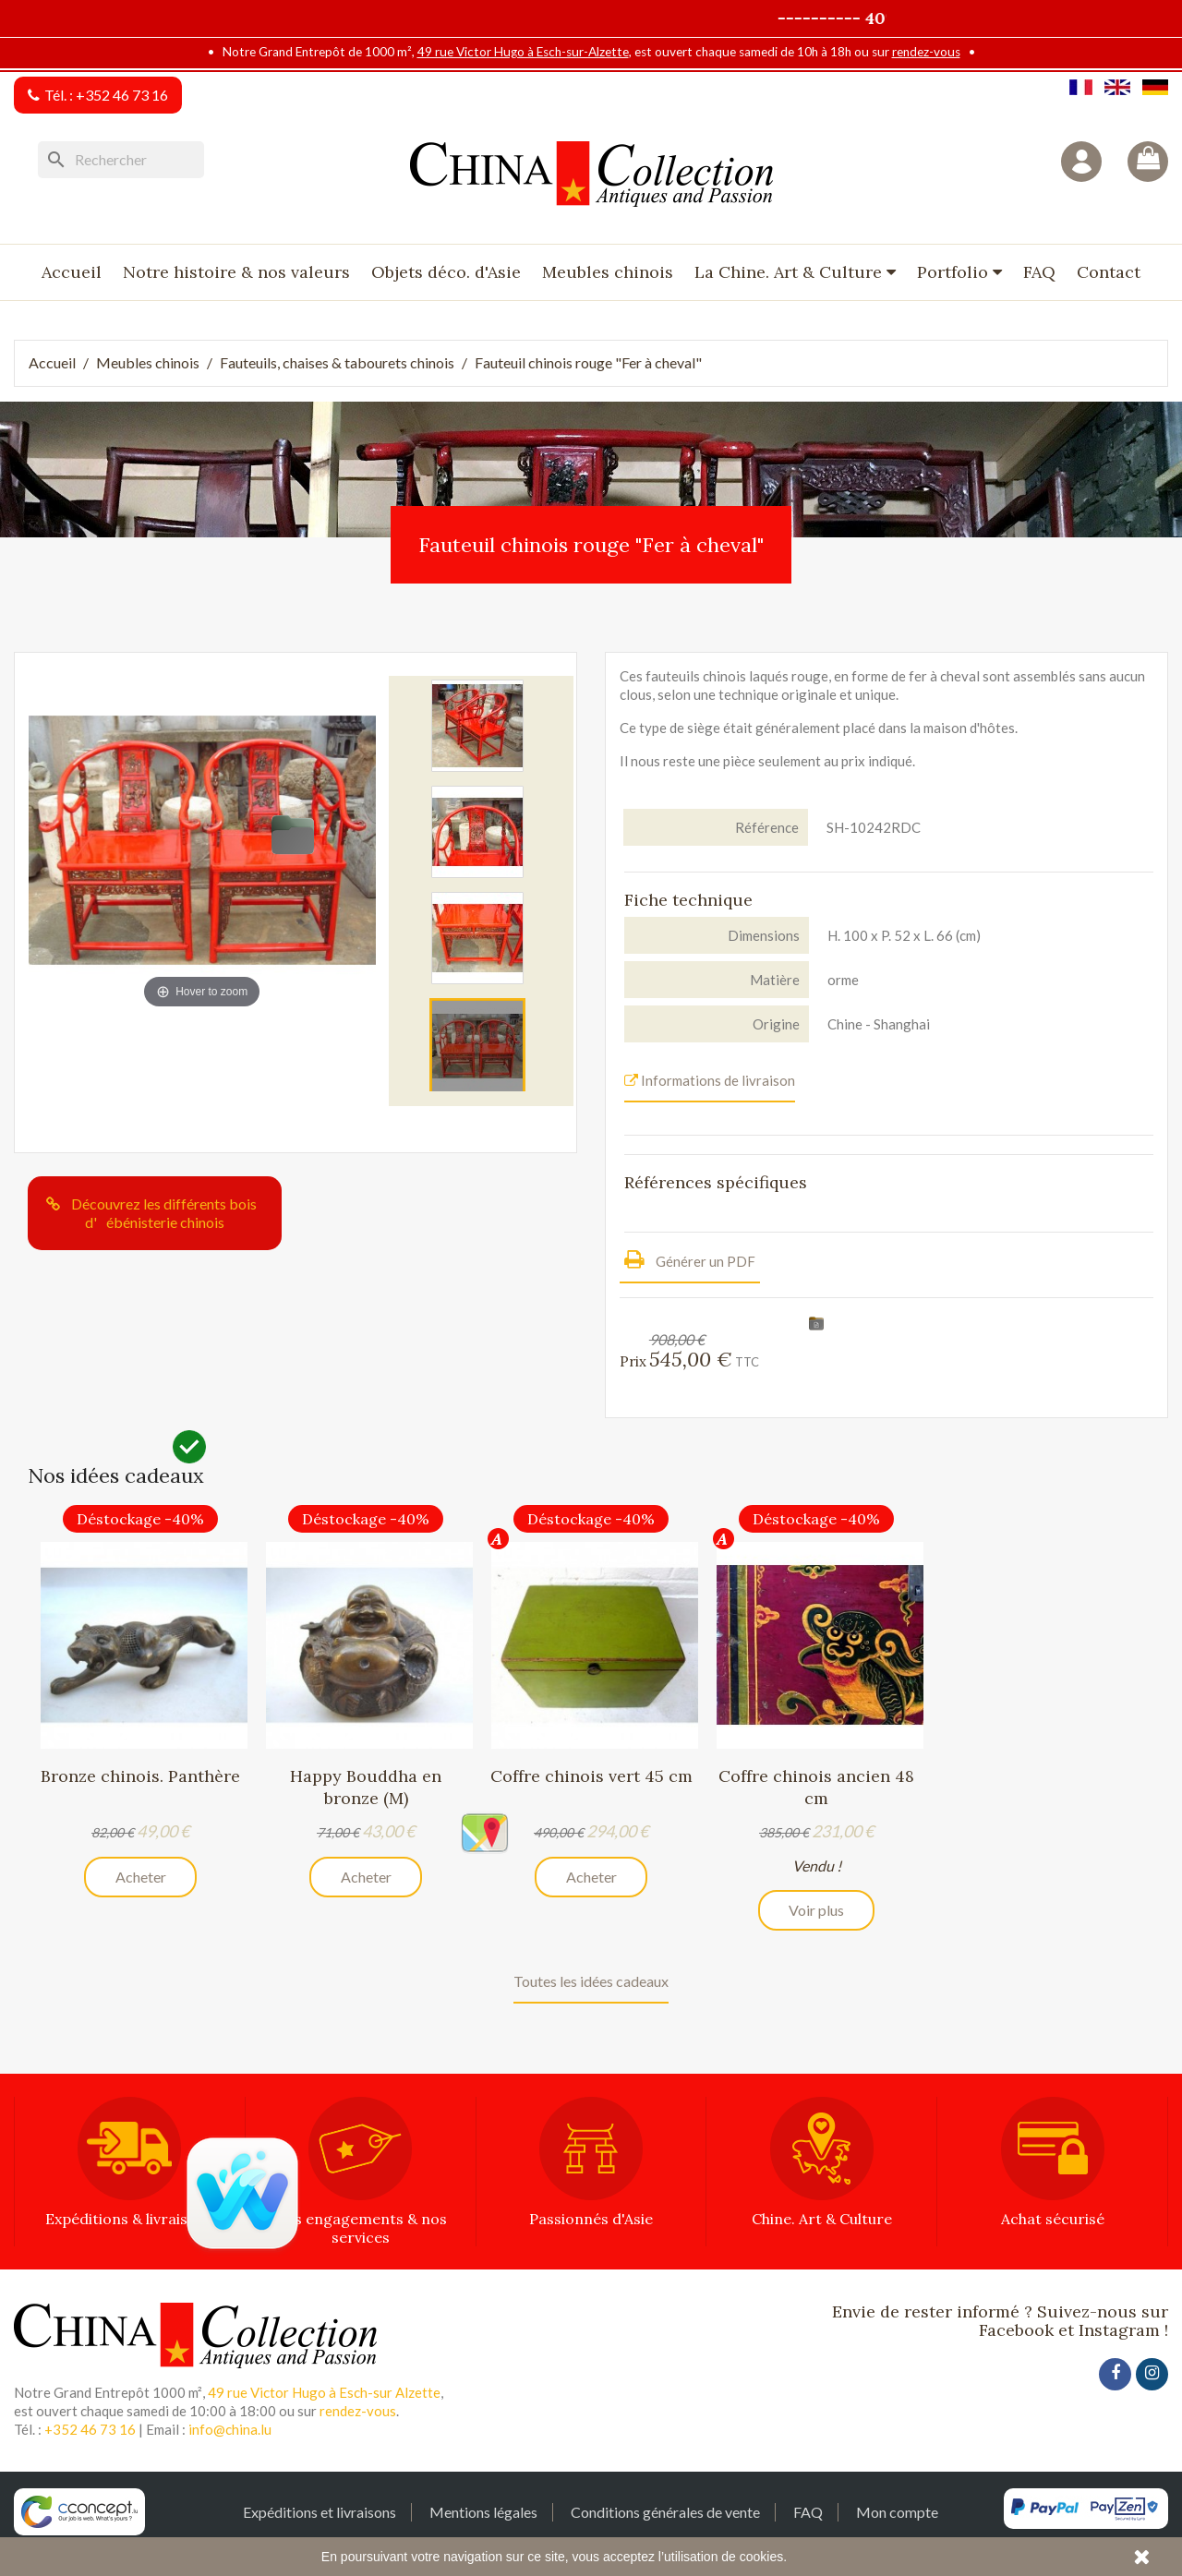  I want to click on drop files here to add to folder, so click(293, 835).